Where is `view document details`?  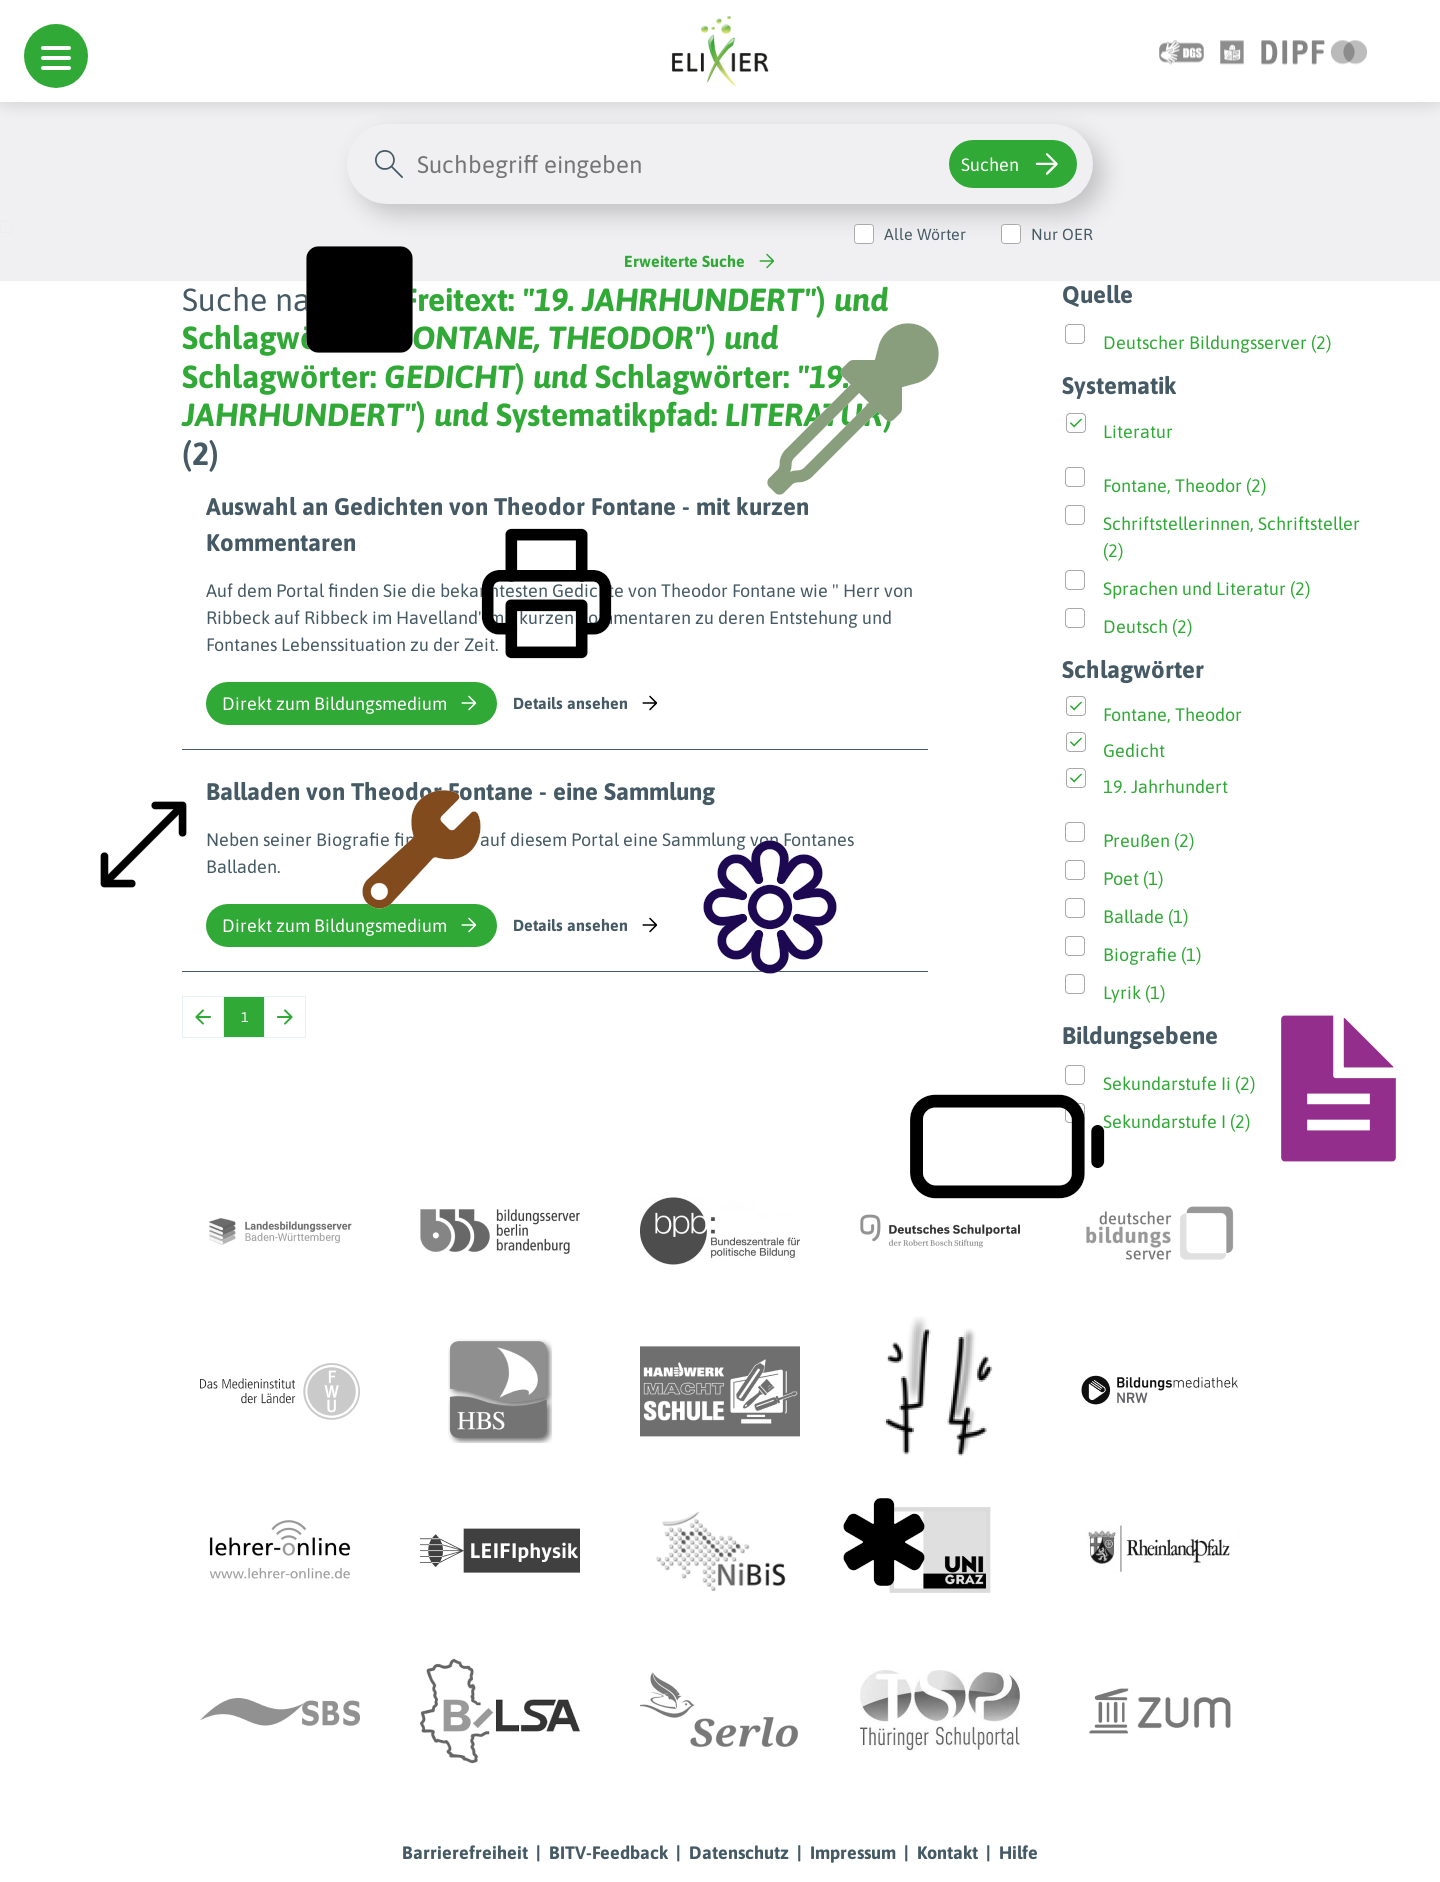 view document details is located at coordinates (1338, 1088).